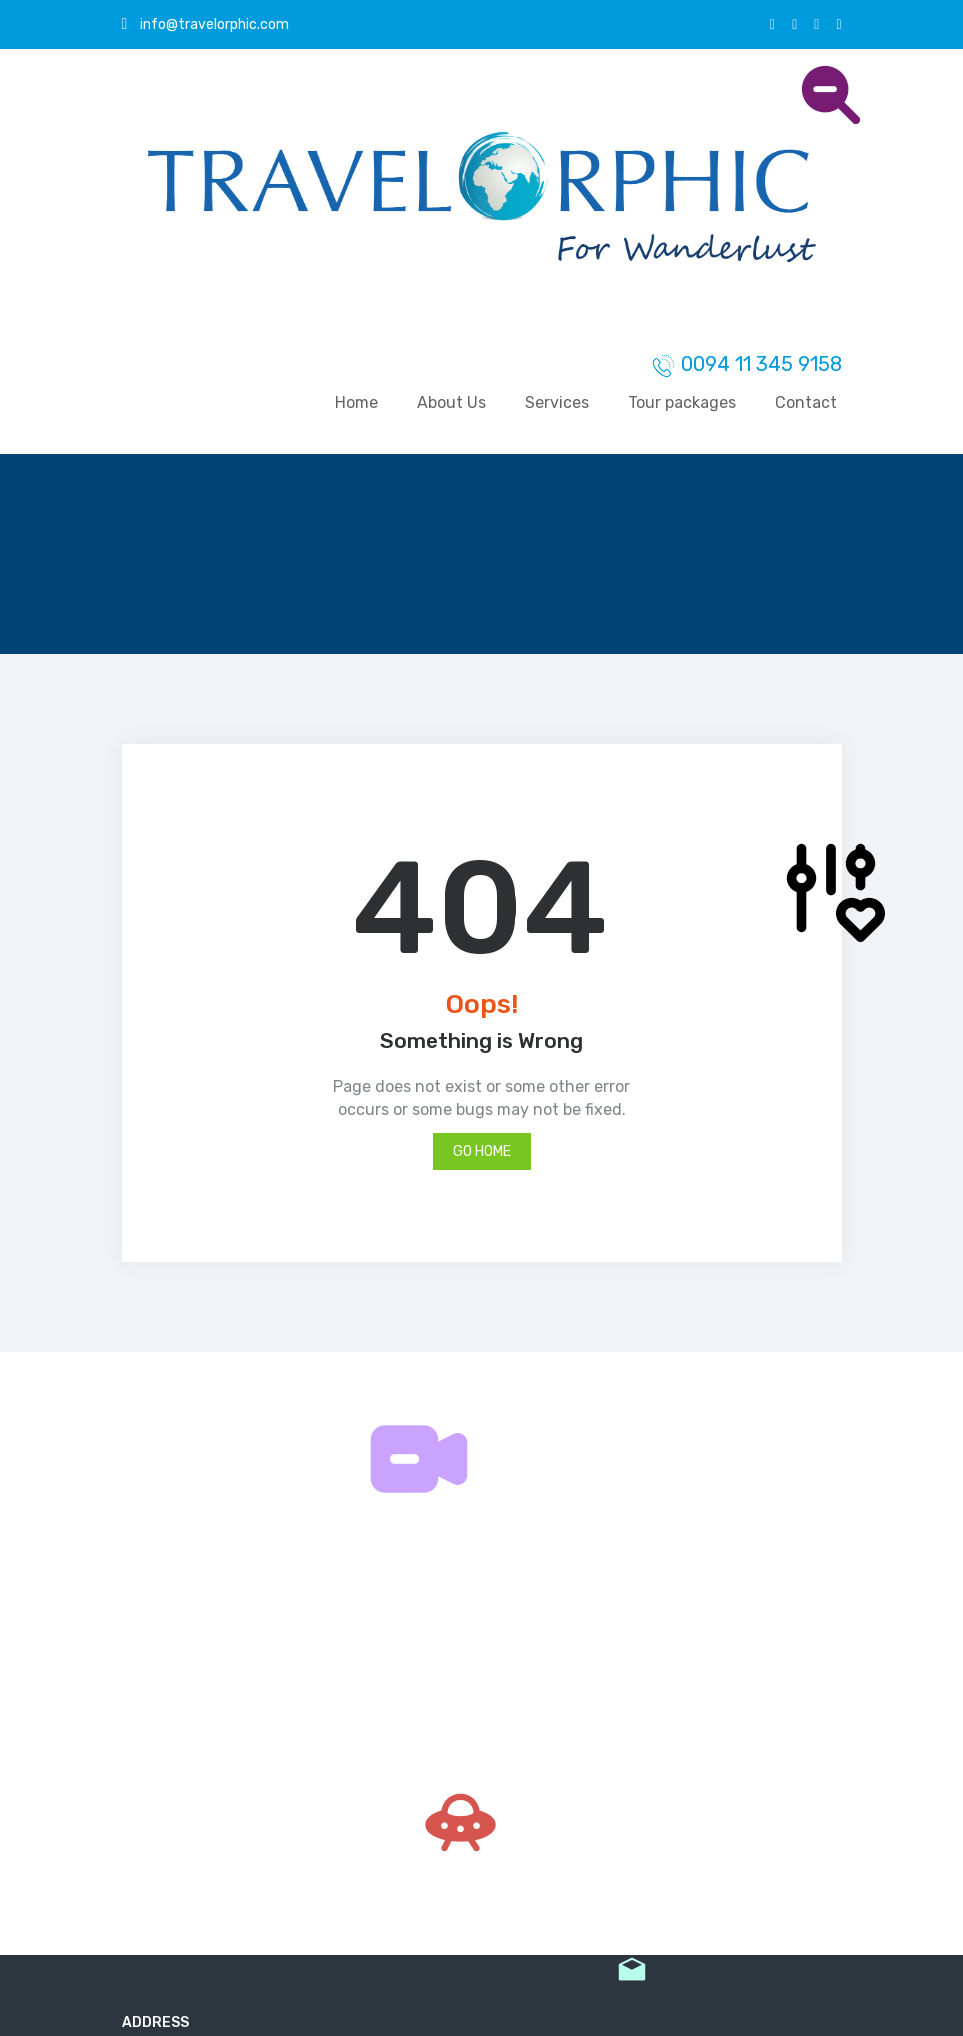 Image resolution: width=963 pixels, height=2036 pixels. What do you see at coordinates (460, 1822) in the screenshot?
I see `access sci-fi or space-themed content` at bounding box center [460, 1822].